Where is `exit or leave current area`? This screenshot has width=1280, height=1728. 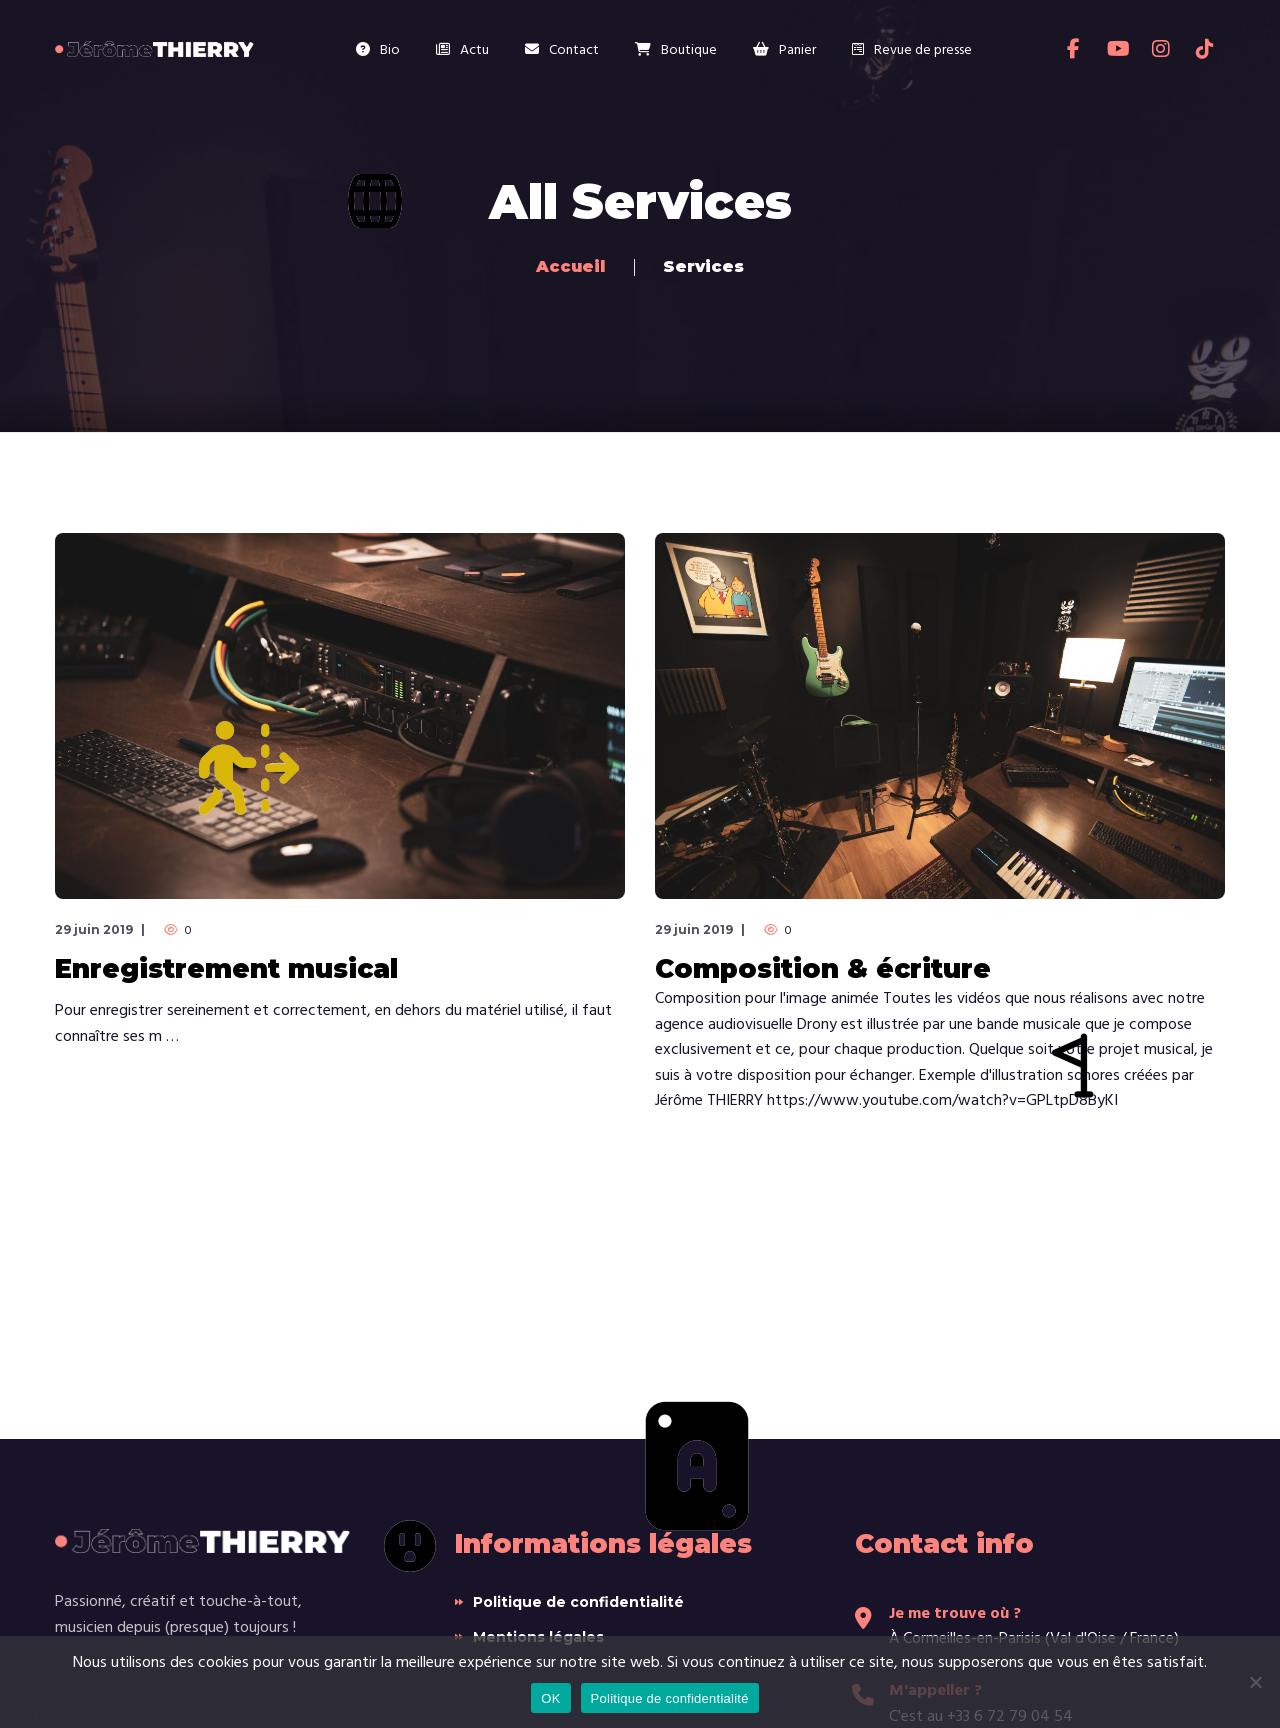 exit or leave current area is located at coordinates (251, 768).